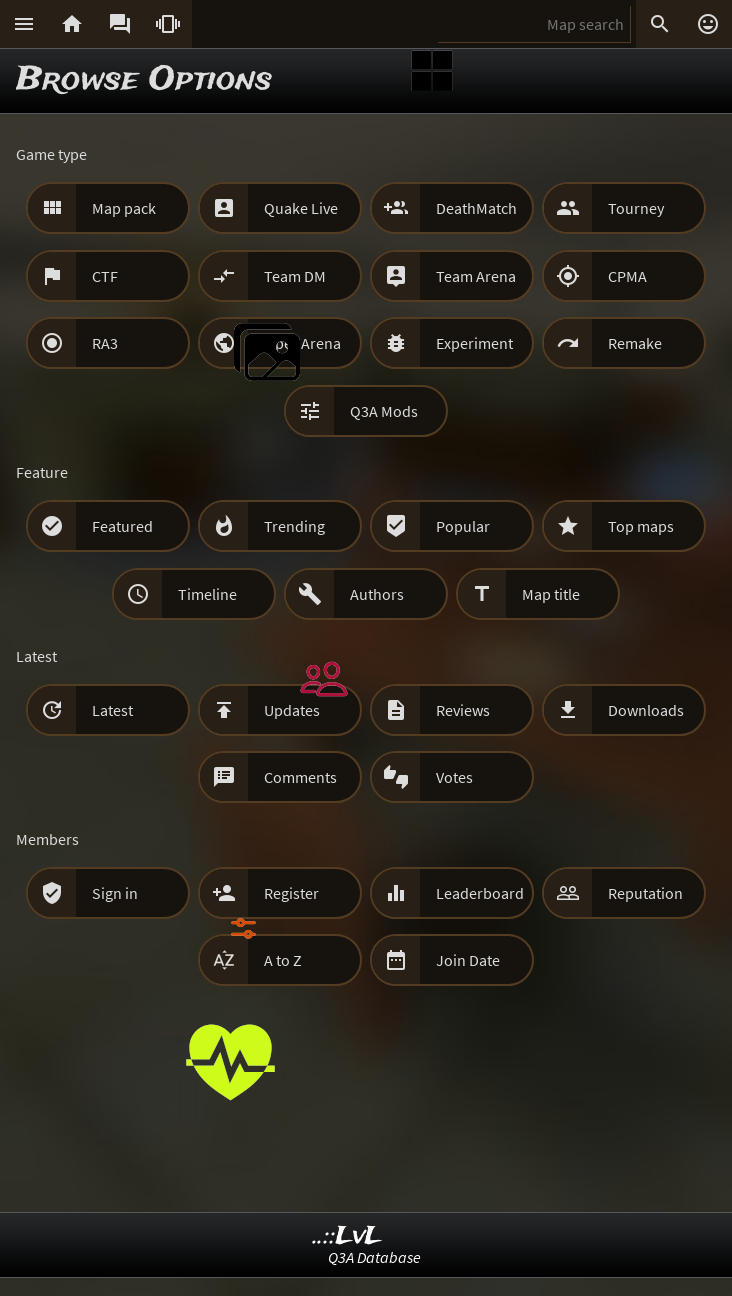 The width and height of the screenshot is (732, 1296). What do you see at coordinates (243, 928) in the screenshot?
I see `adjust settings or preferences` at bounding box center [243, 928].